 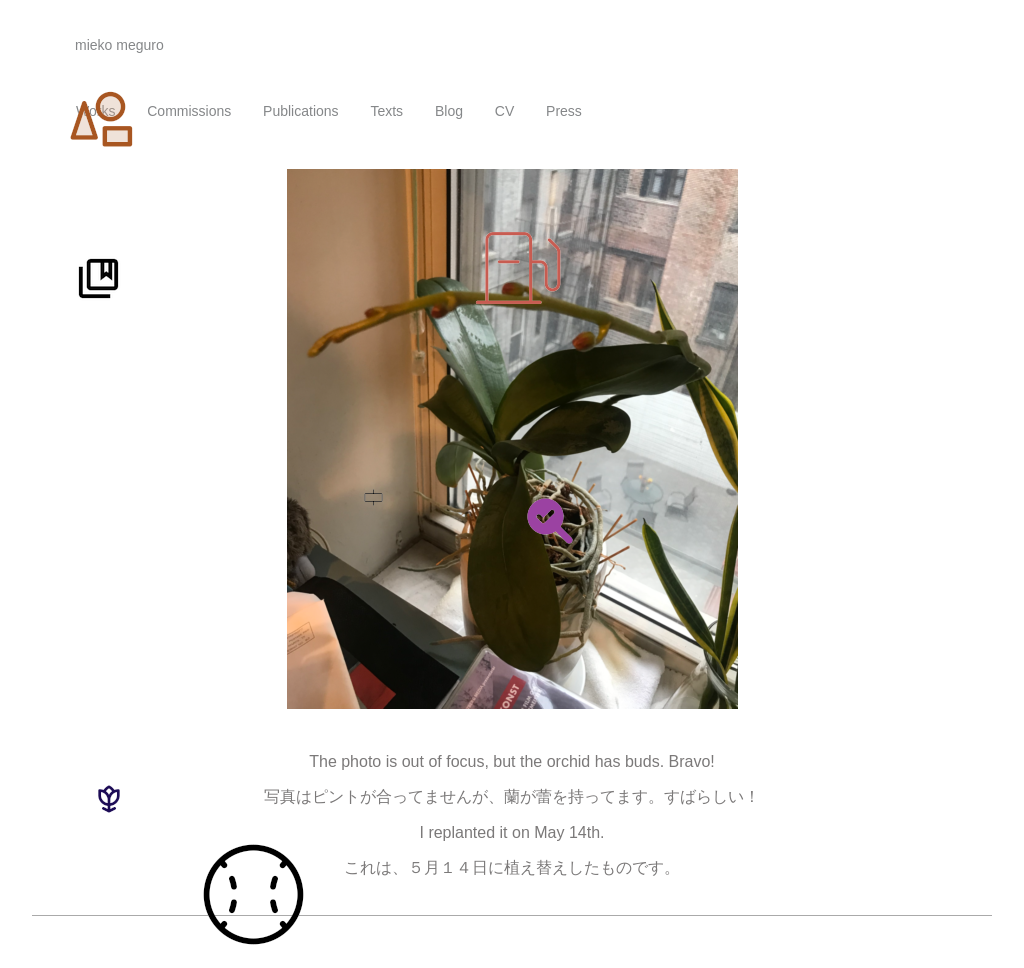 What do you see at coordinates (98, 278) in the screenshot?
I see `access your bookmarked collections` at bounding box center [98, 278].